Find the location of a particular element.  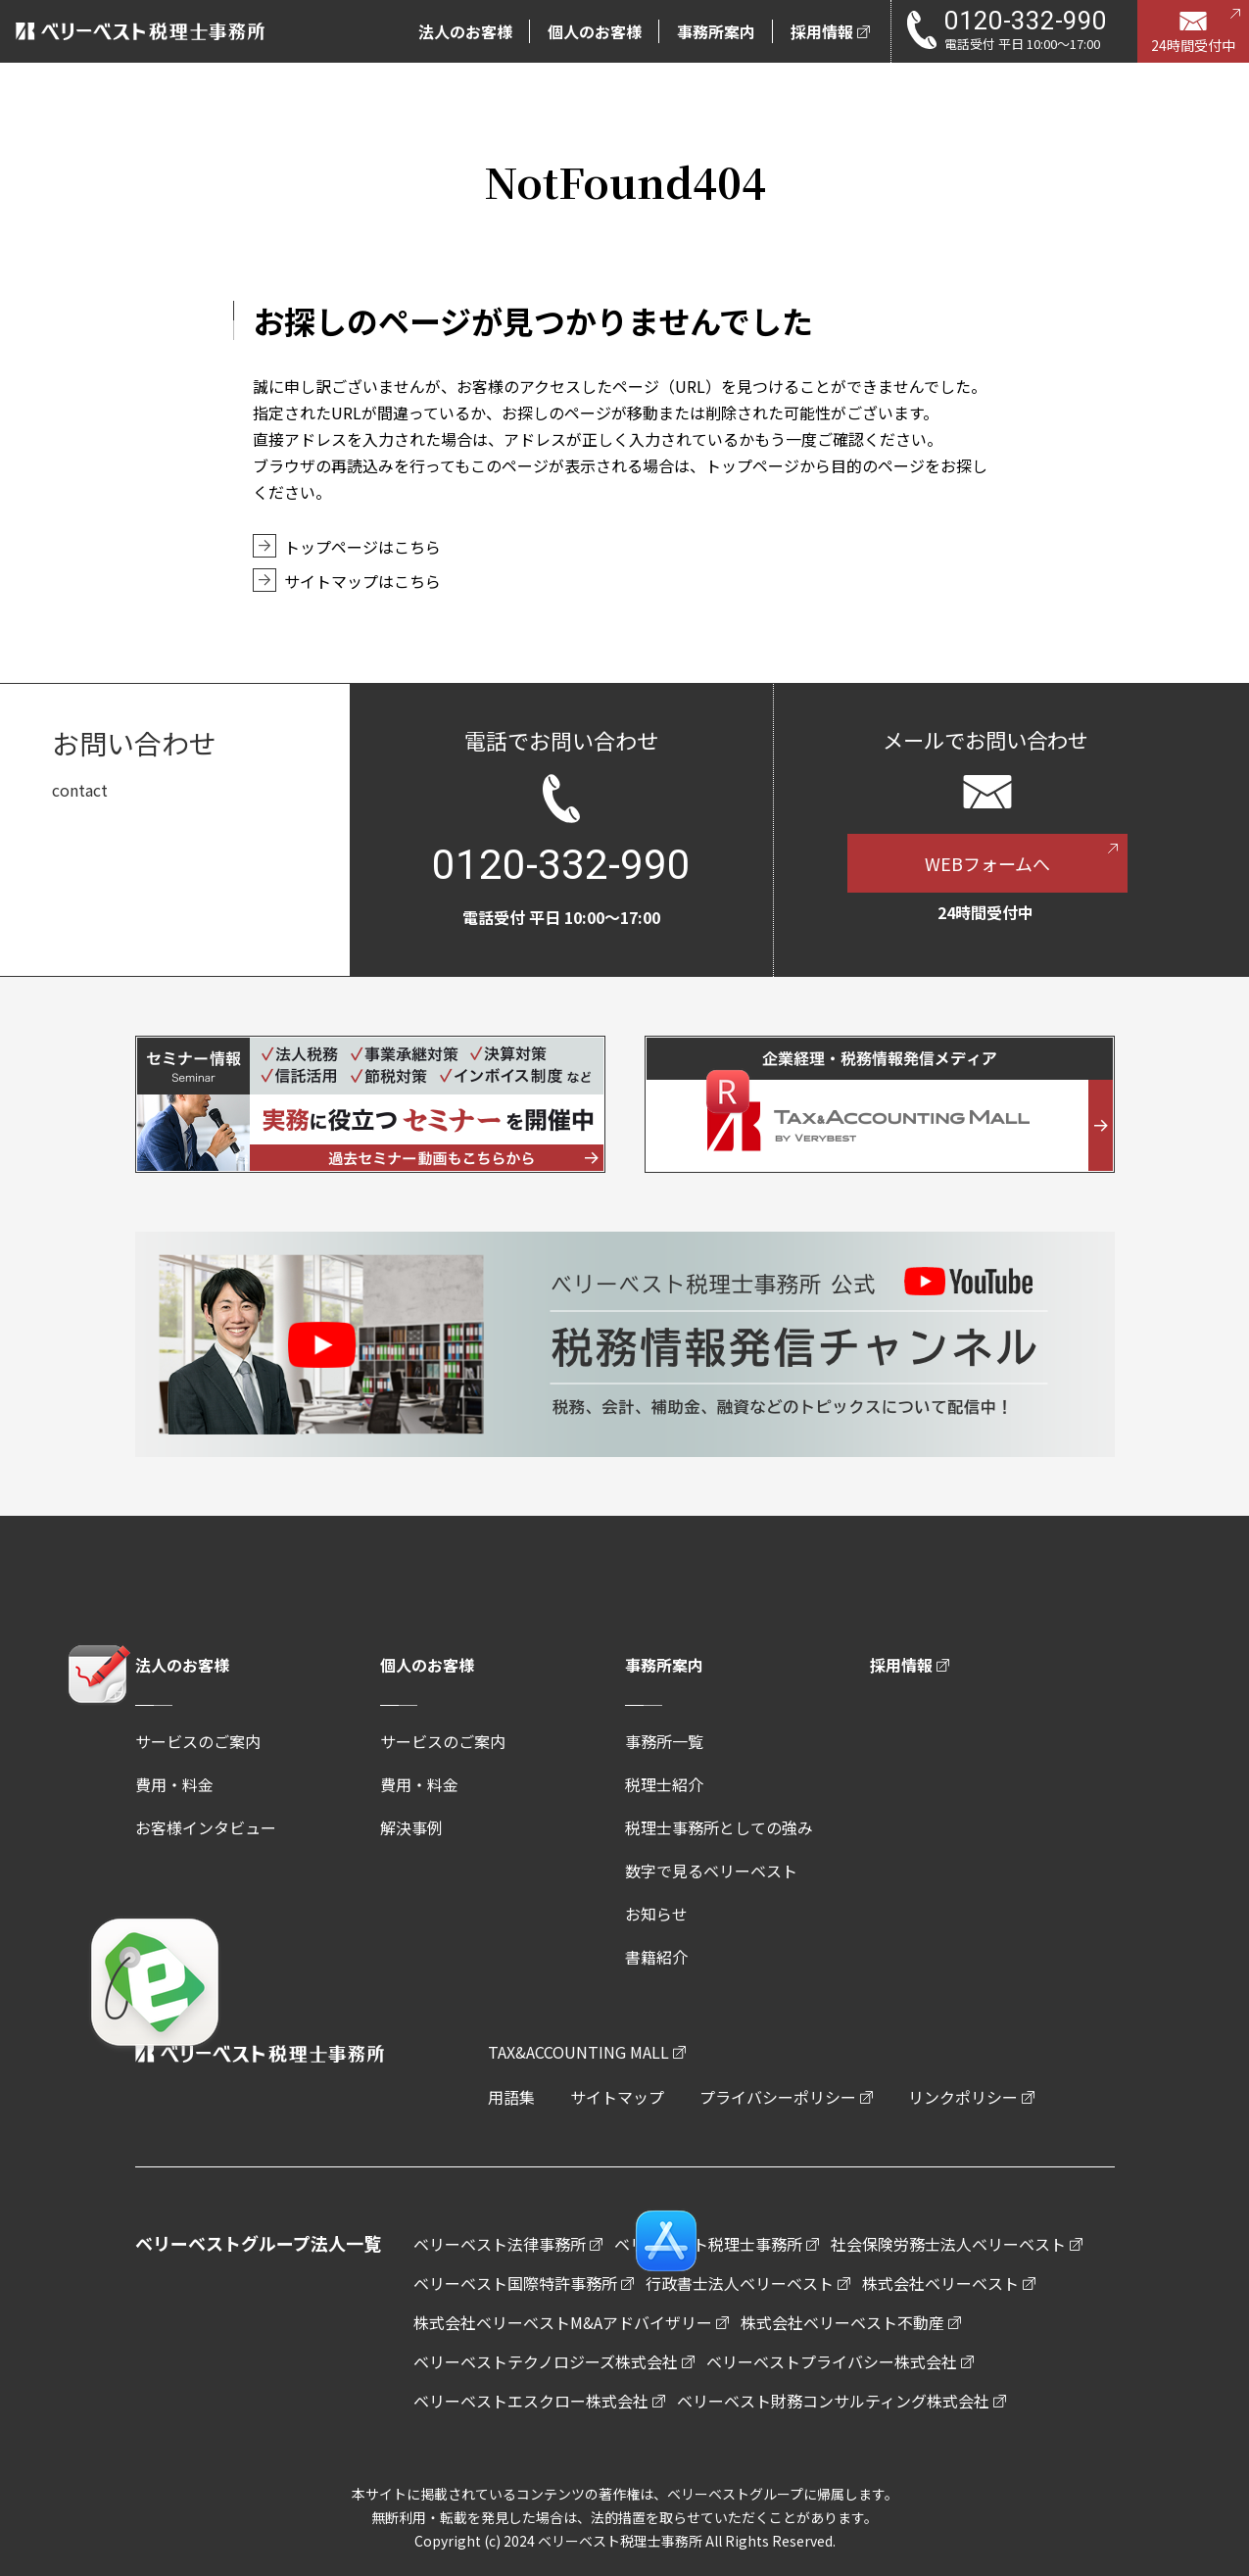

open drawing app is located at coordinates (97, 1674).